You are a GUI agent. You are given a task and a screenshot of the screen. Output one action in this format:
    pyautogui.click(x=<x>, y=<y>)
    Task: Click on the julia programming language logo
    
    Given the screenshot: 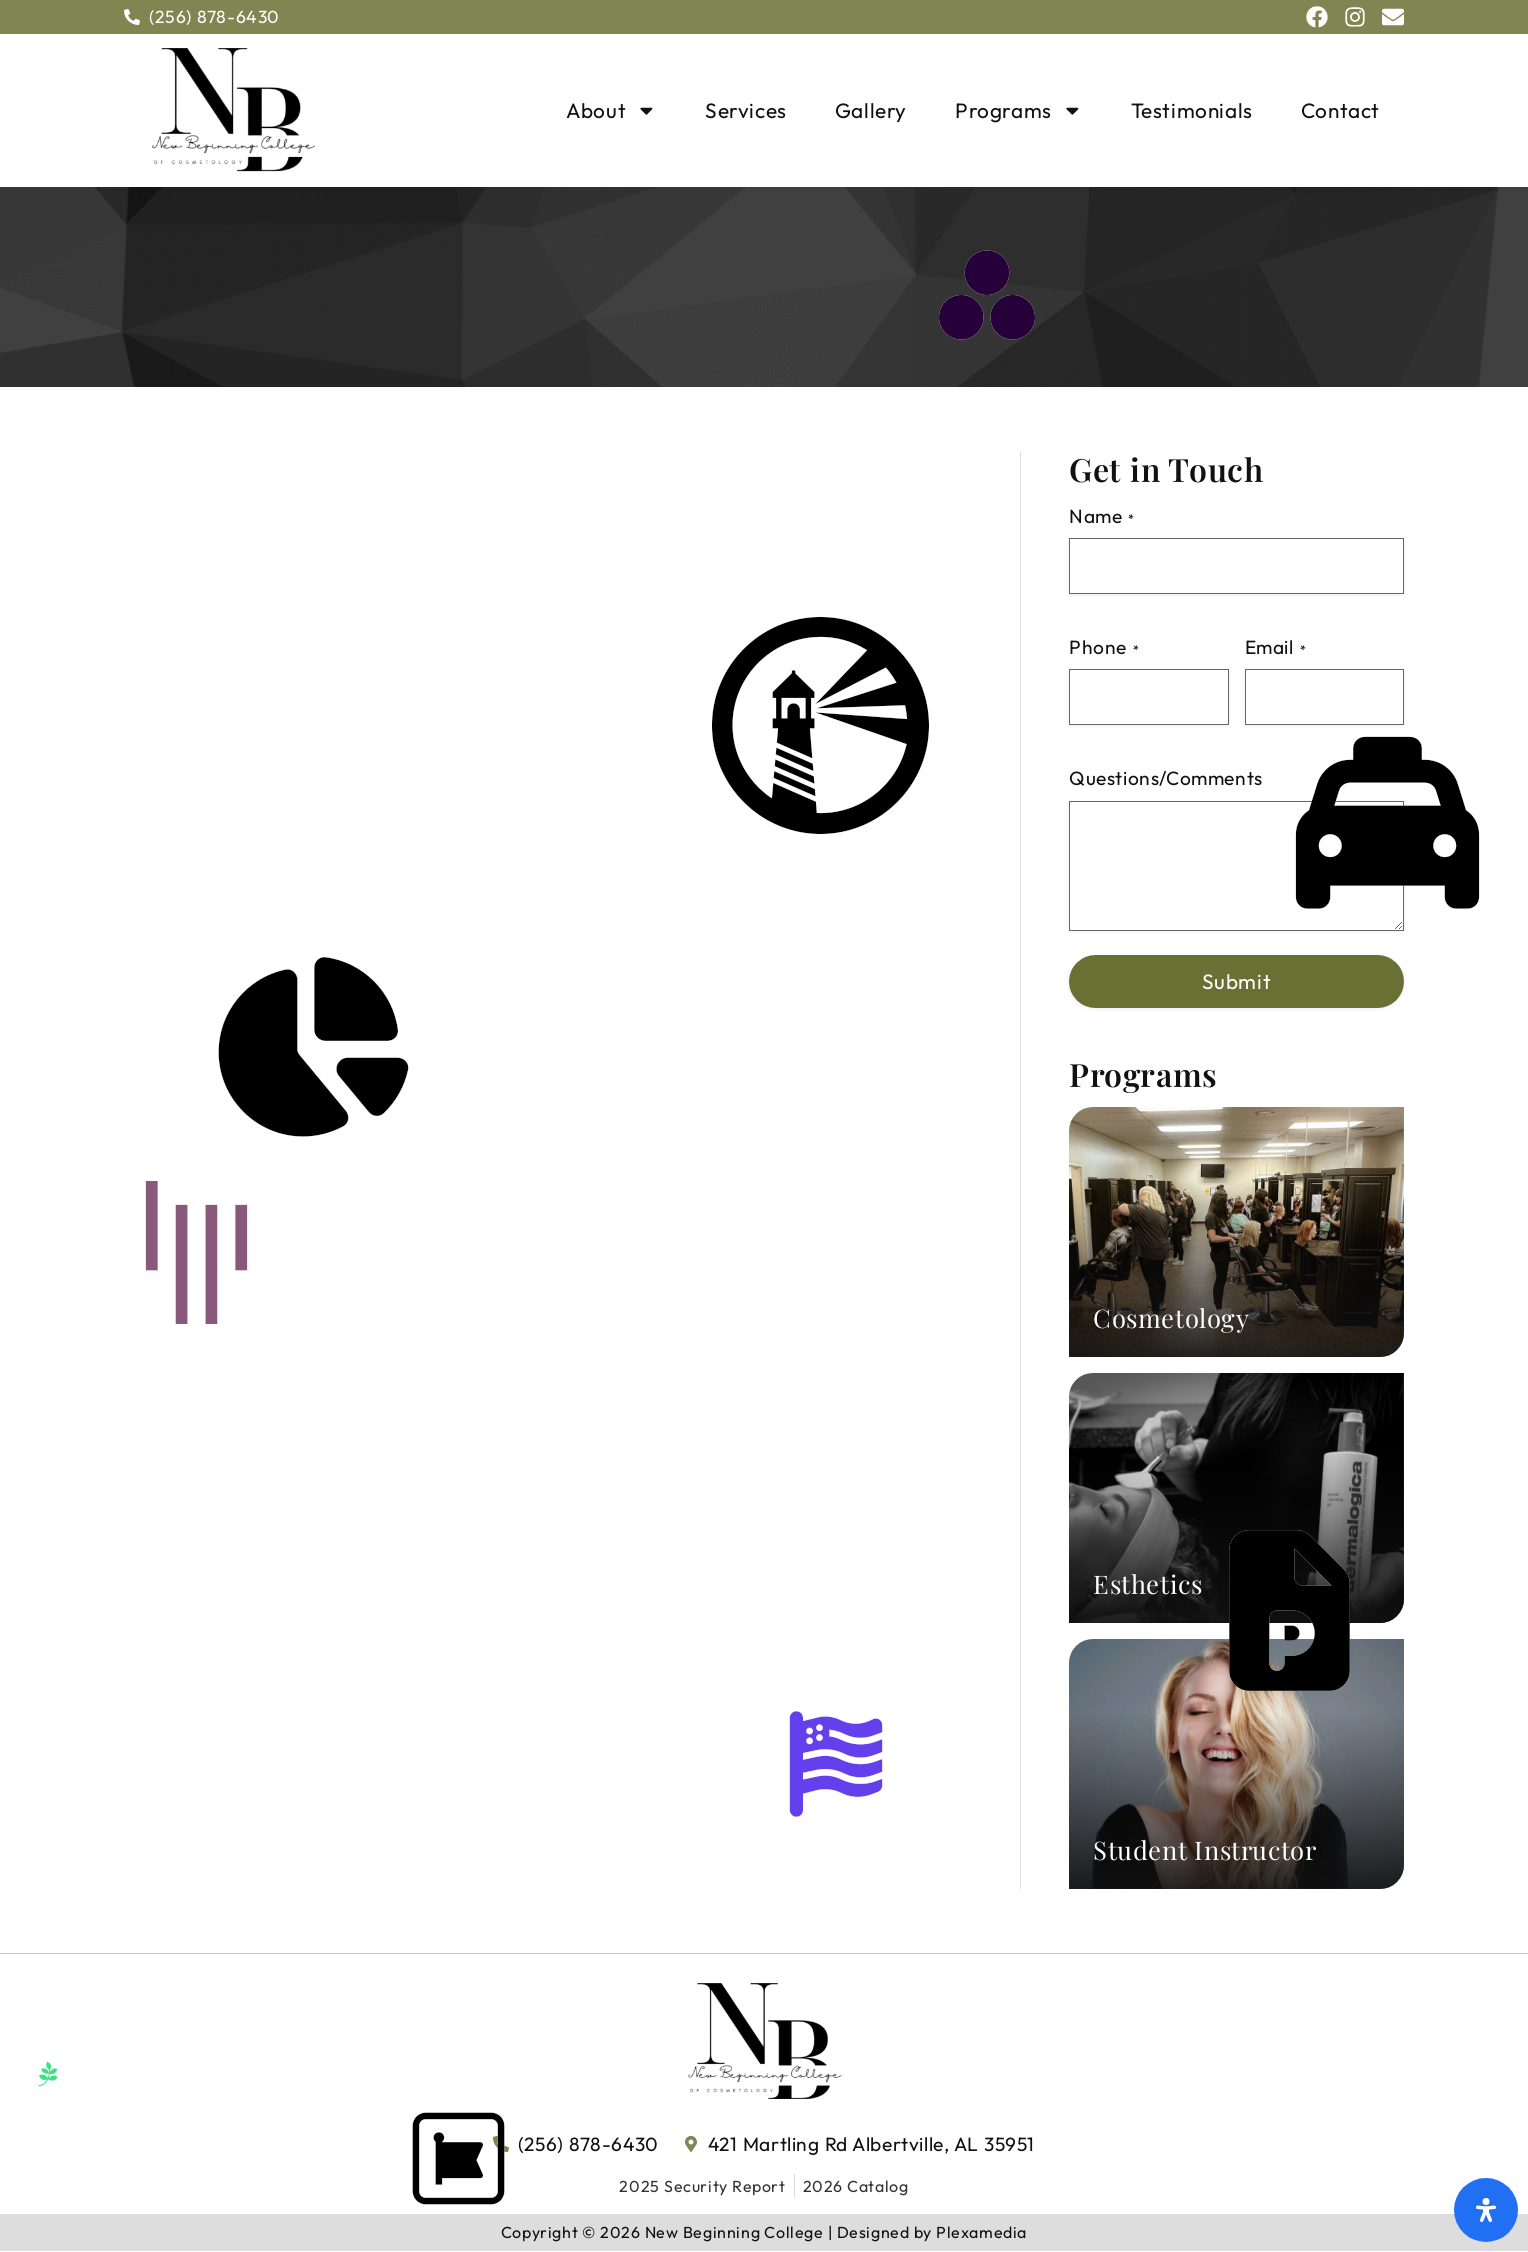 What is the action you would take?
    pyautogui.click(x=987, y=295)
    